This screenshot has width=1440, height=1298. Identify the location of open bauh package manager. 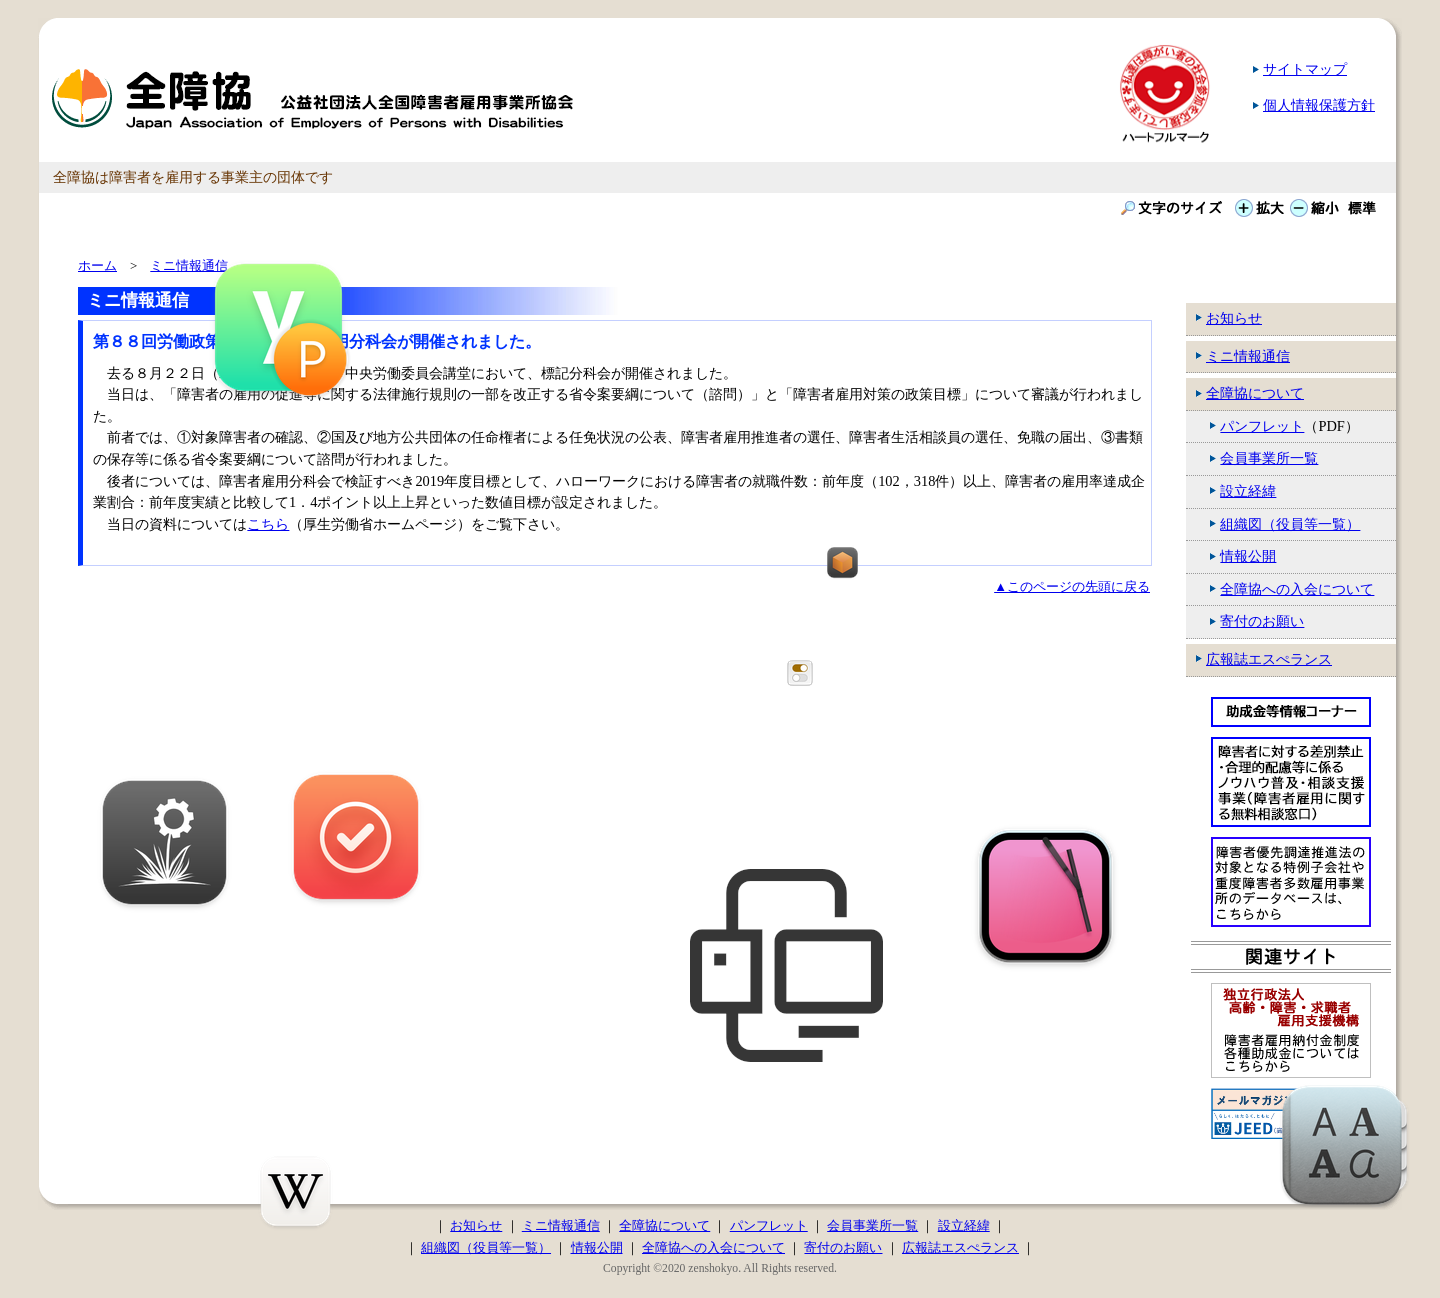
(842, 562).